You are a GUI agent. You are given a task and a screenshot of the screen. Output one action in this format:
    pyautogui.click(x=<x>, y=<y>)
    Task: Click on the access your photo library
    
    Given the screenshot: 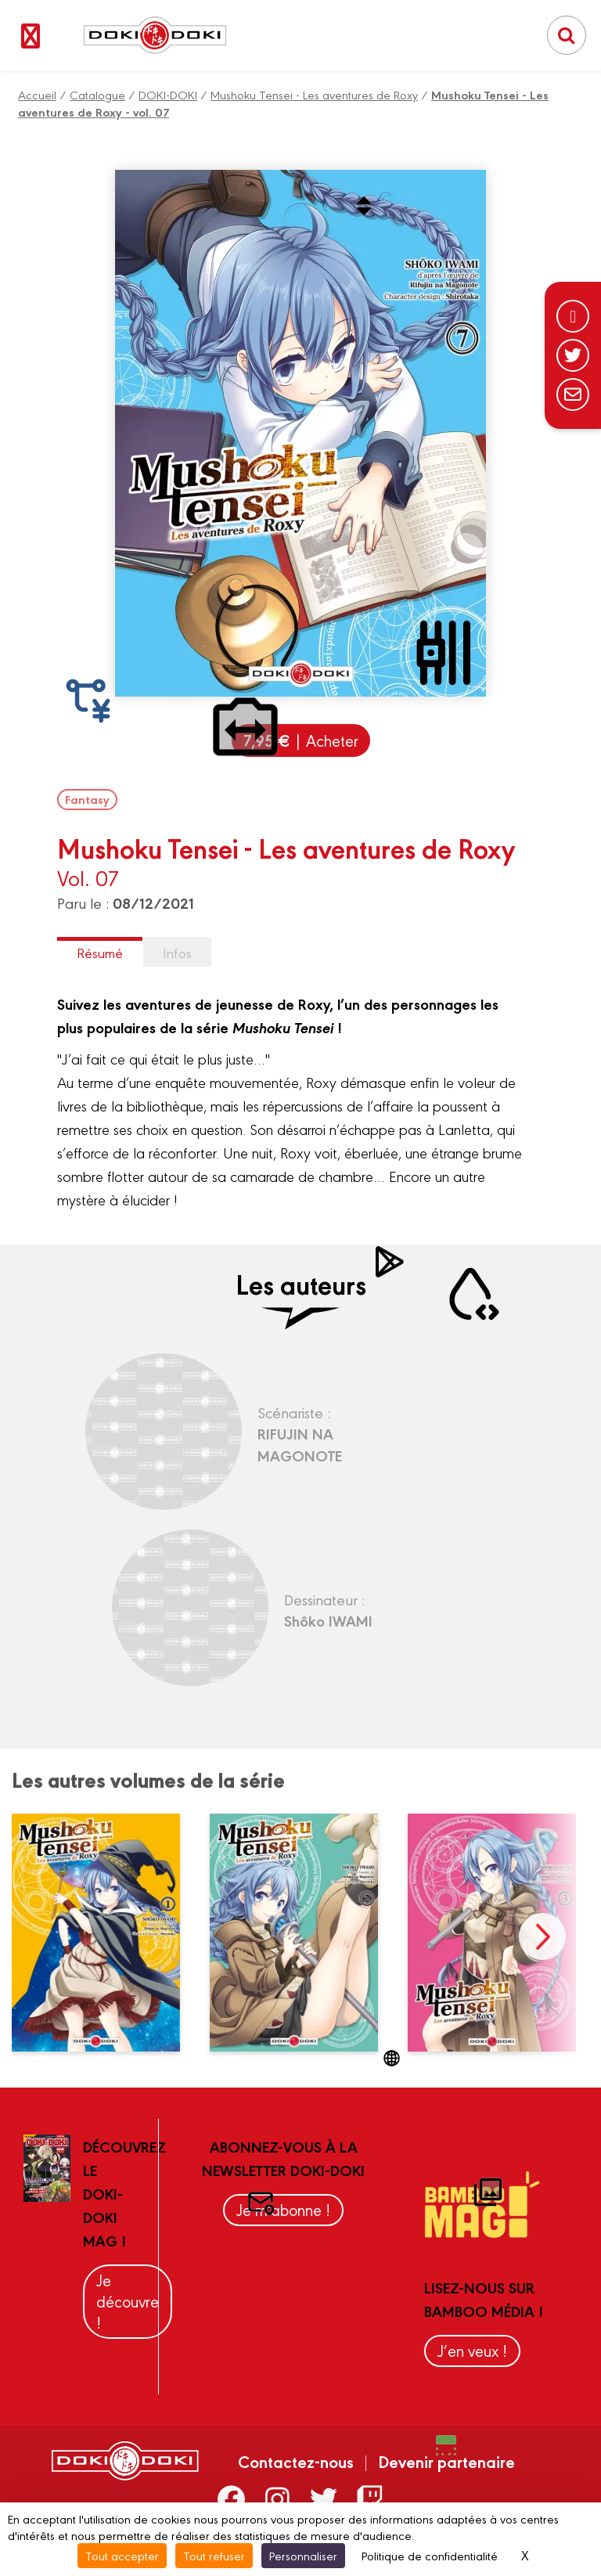 What is the action you would take?
    pyautogui.click(x=488, y=2192)
    